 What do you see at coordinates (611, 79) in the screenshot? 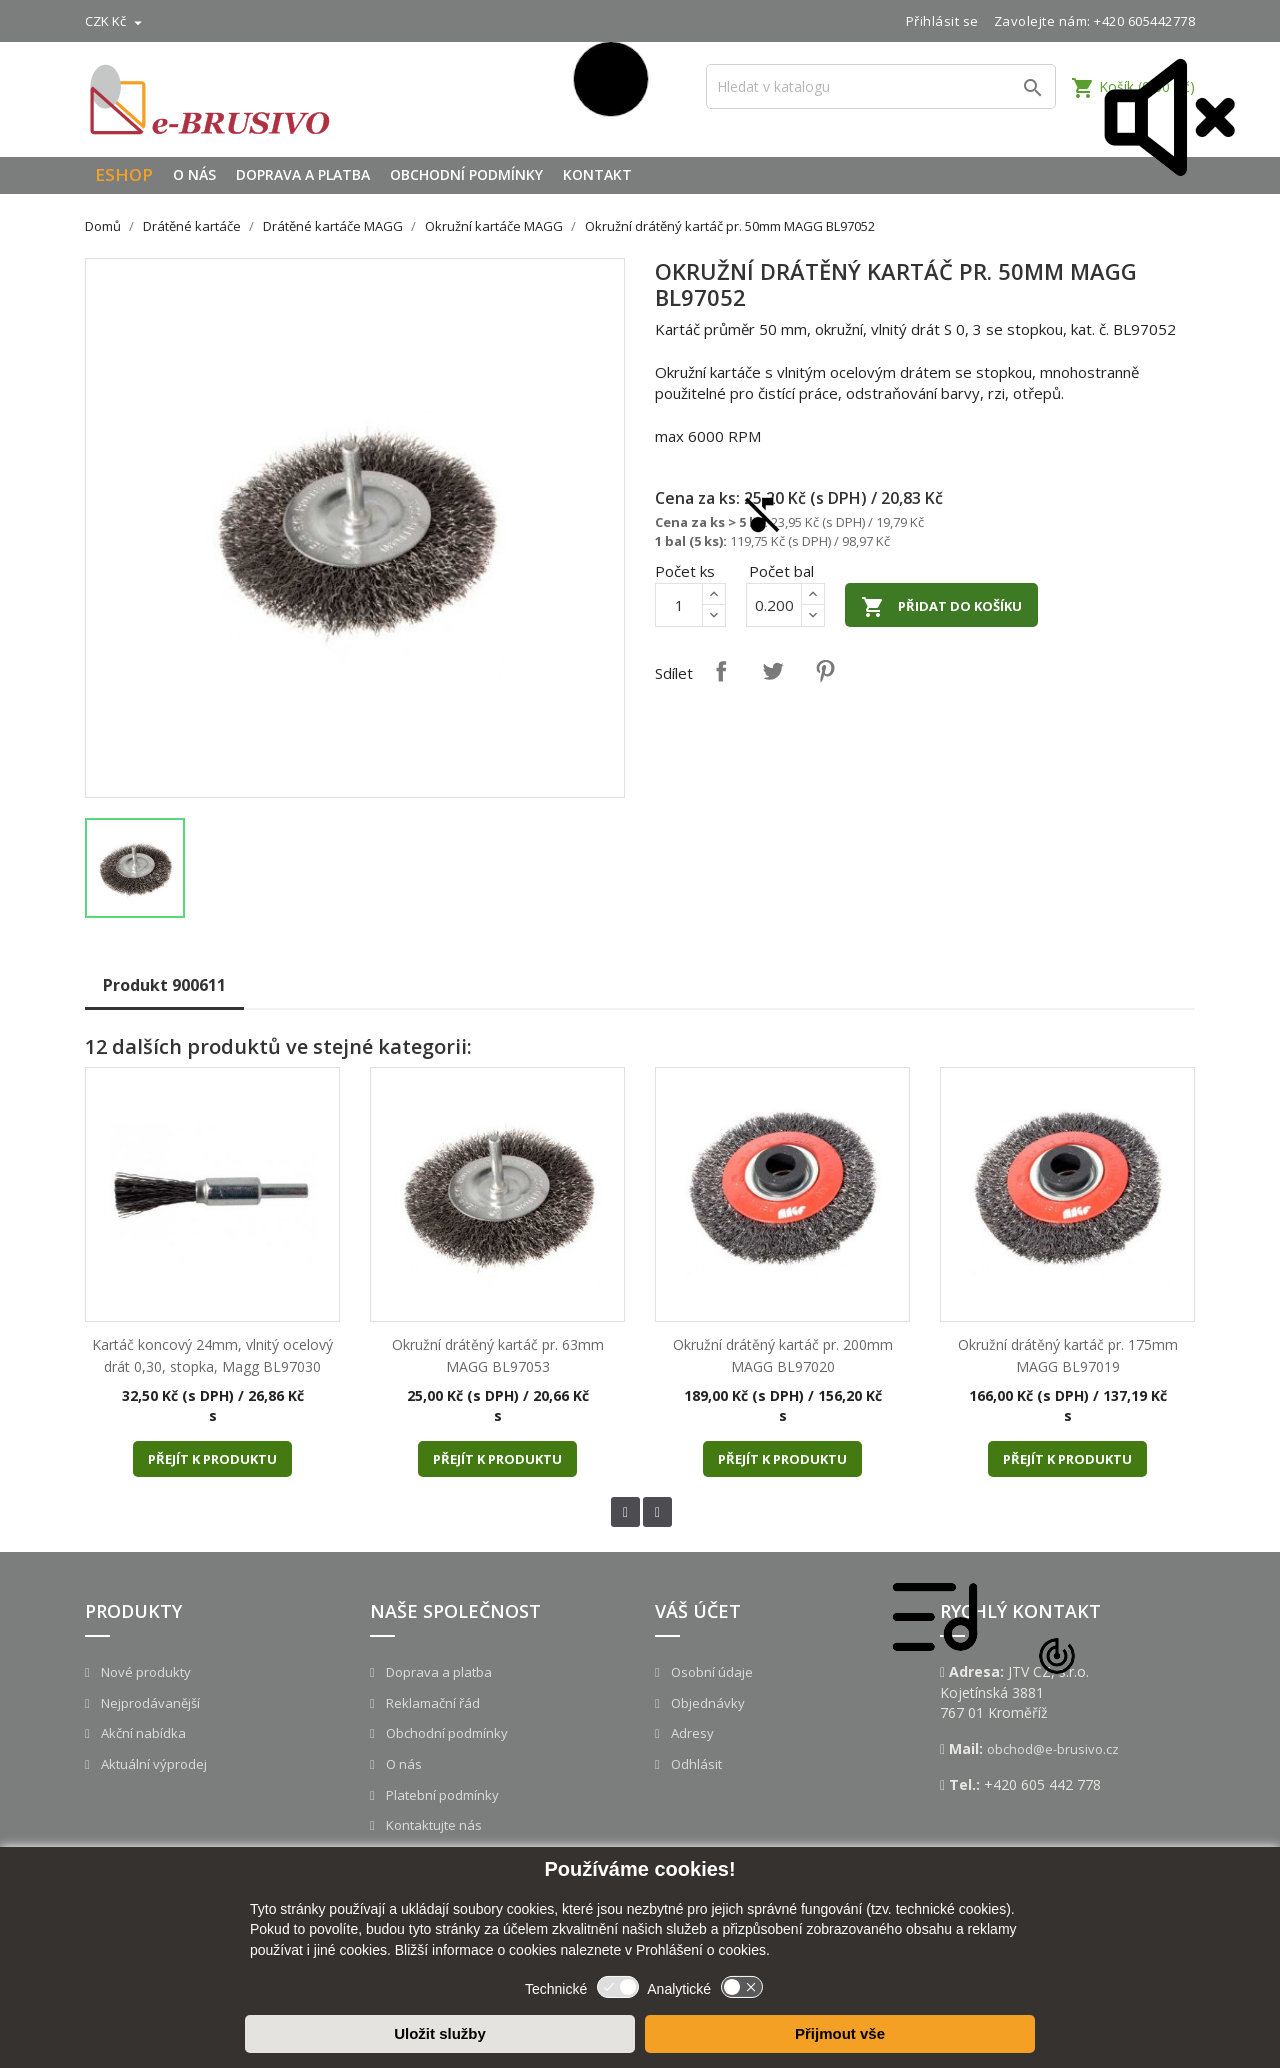
I see `indicates recording in progress` at bounding box center [611, 79].